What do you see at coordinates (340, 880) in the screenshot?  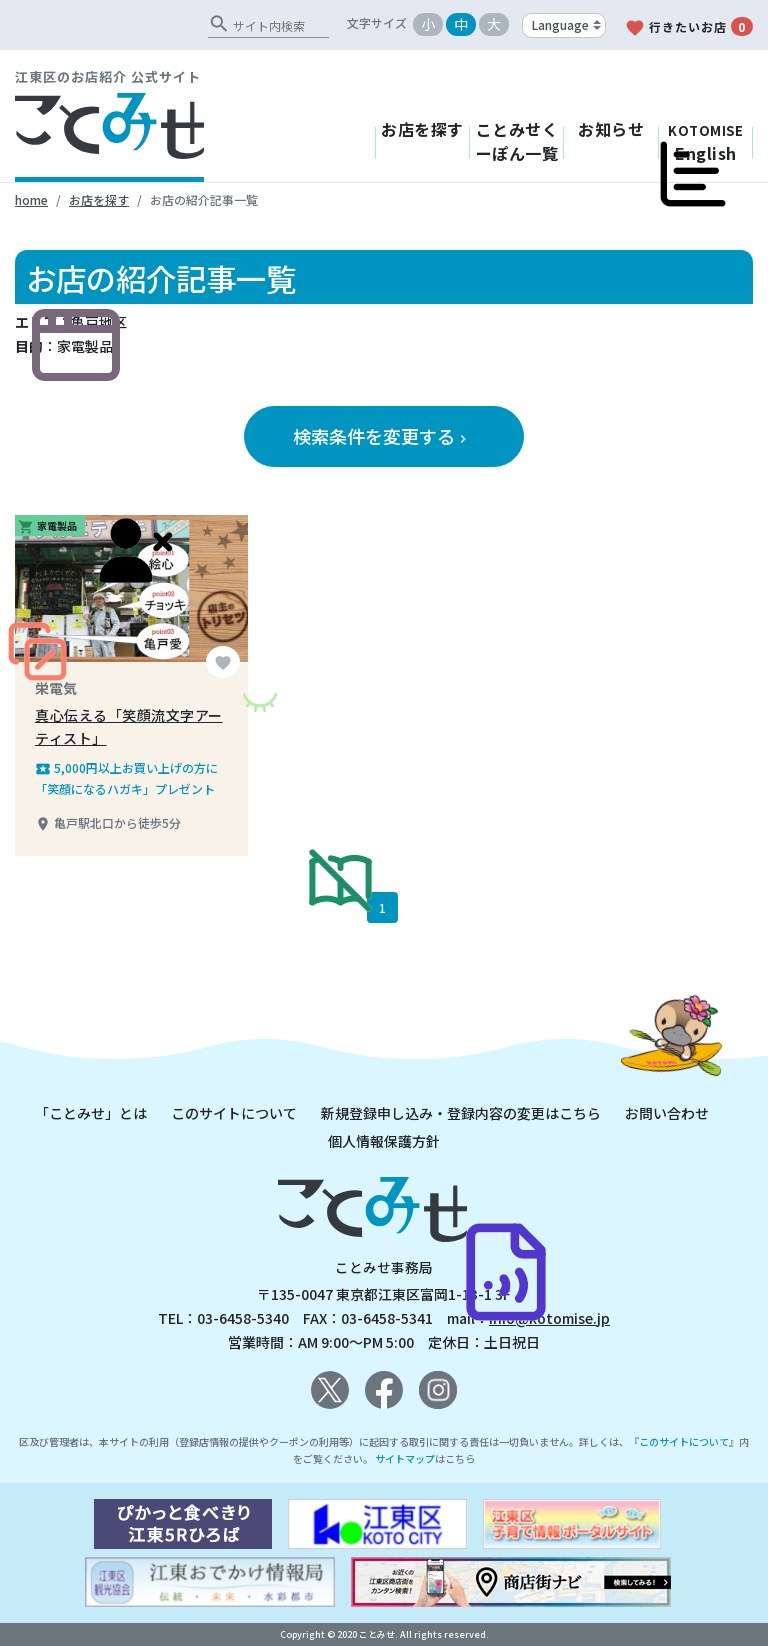 I see `book unavailable or not found` at bounding box center [340, 880].